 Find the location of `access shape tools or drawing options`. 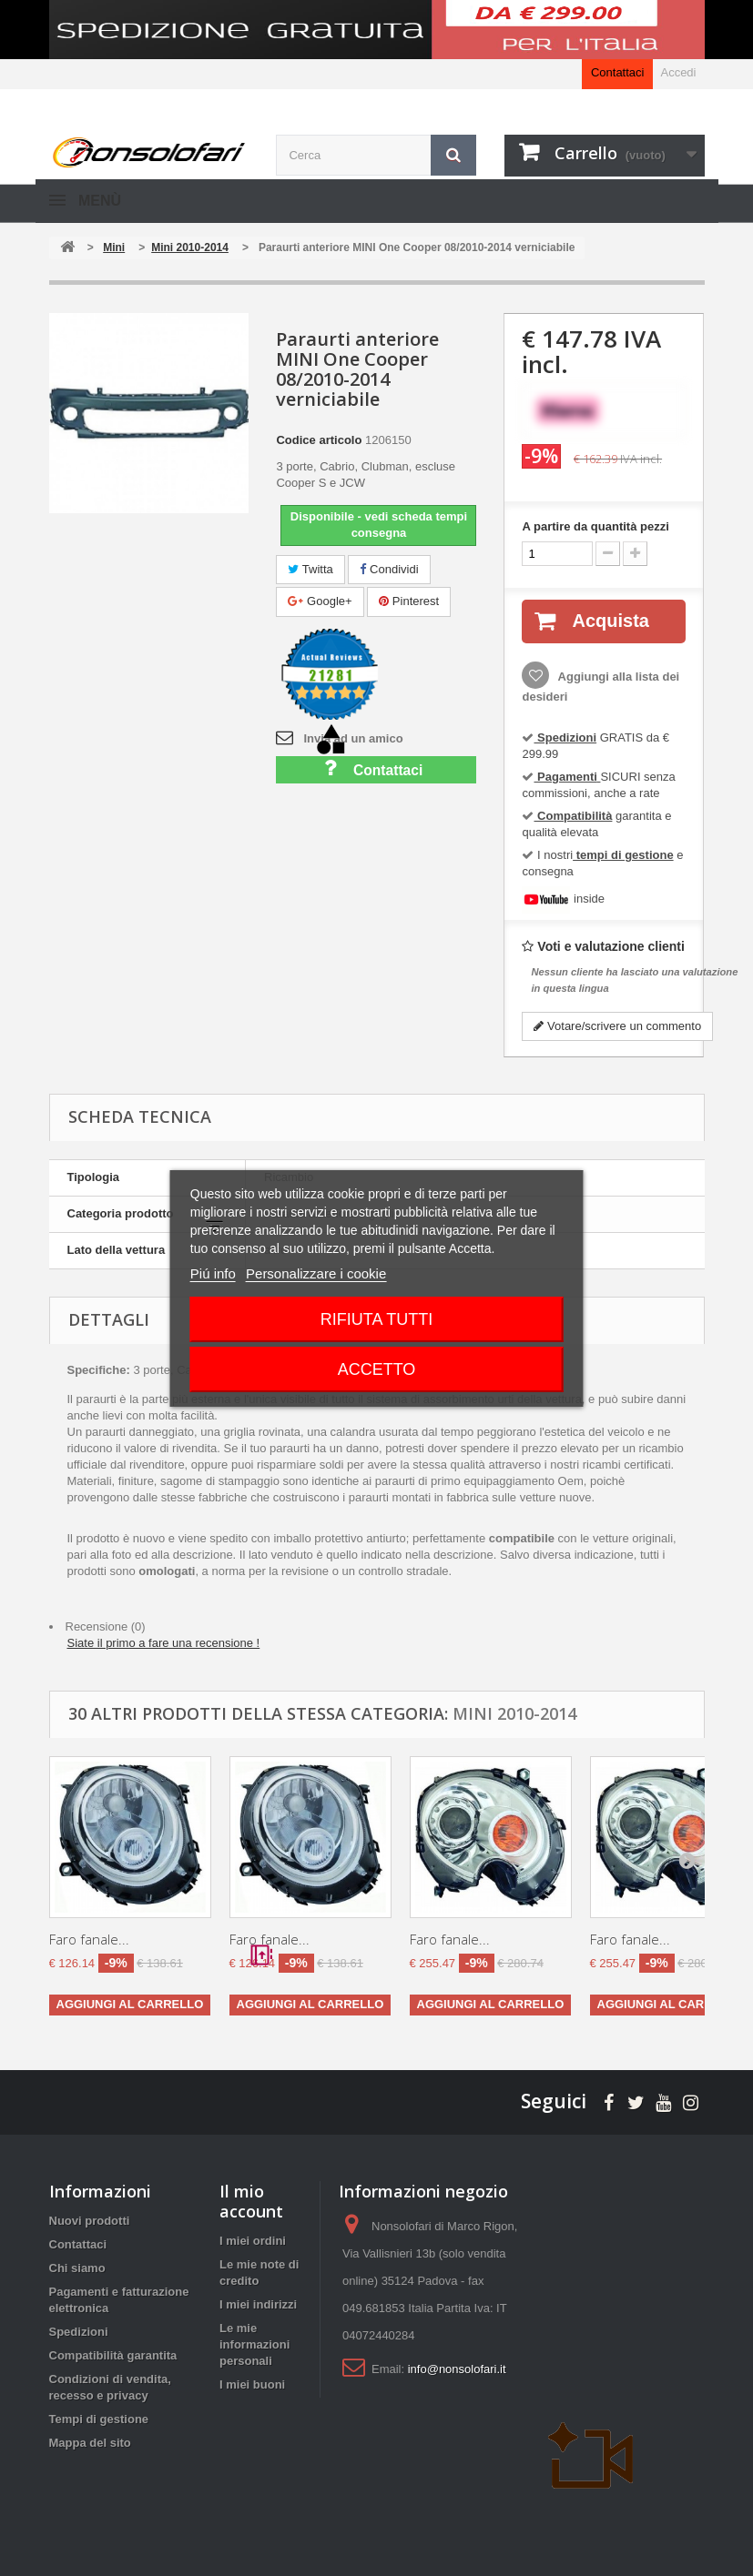

access shape tools or drawing options is located at coordinates (331, 740).